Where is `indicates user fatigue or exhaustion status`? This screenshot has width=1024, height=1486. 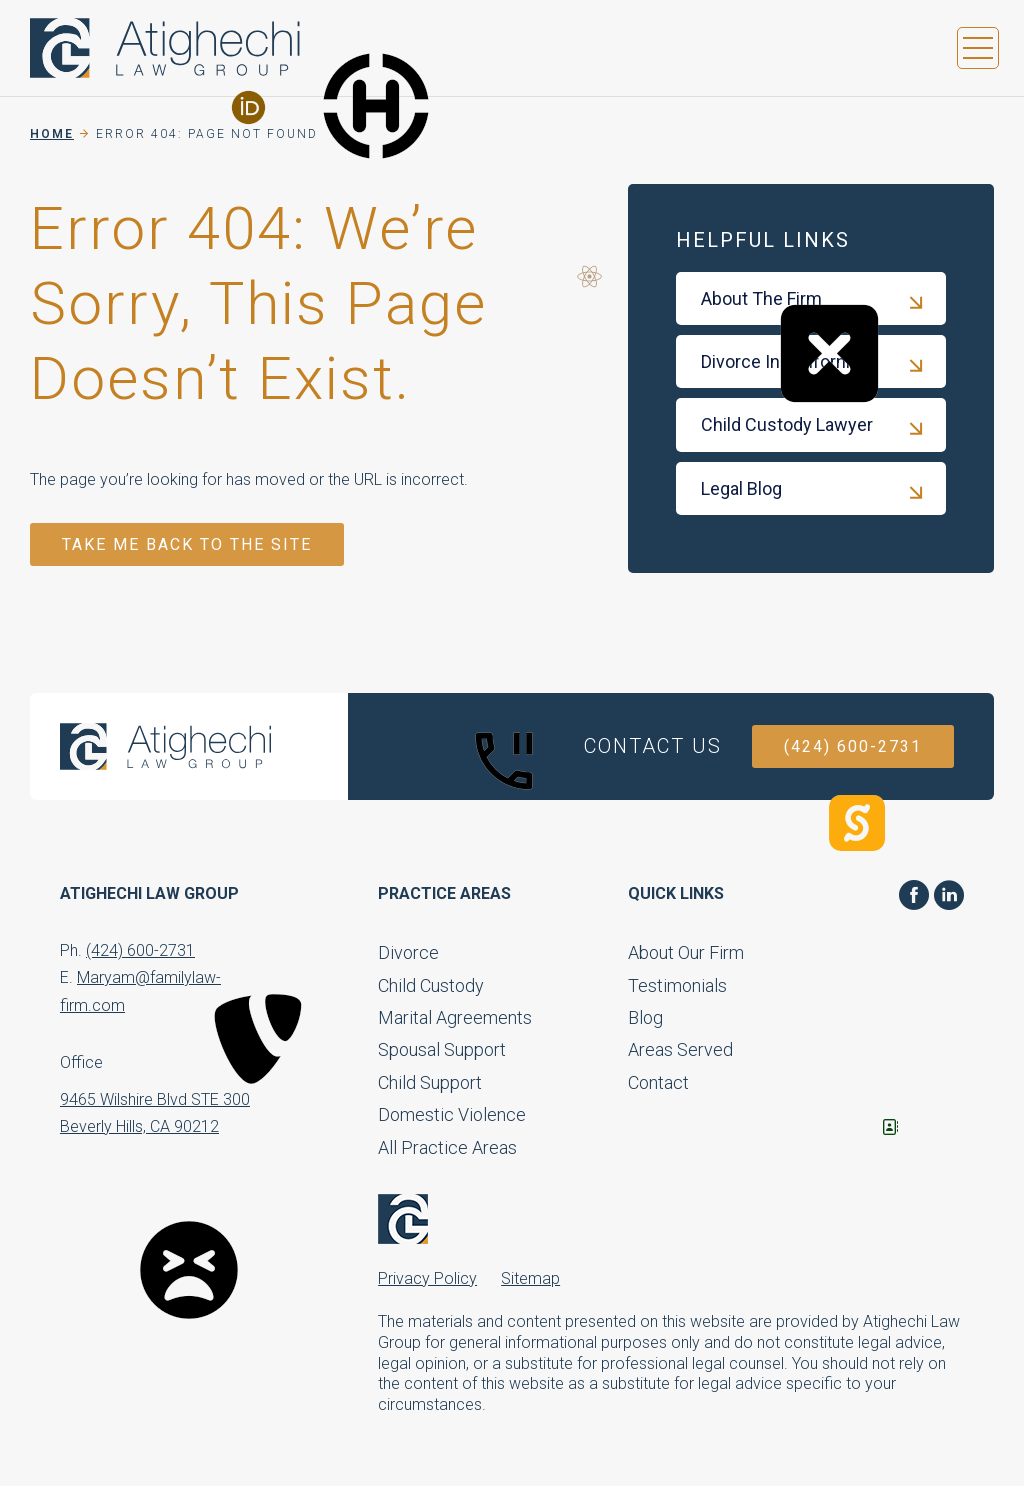 indicates user fatigue or exhaustion status is located at coordinates (189, 1270).